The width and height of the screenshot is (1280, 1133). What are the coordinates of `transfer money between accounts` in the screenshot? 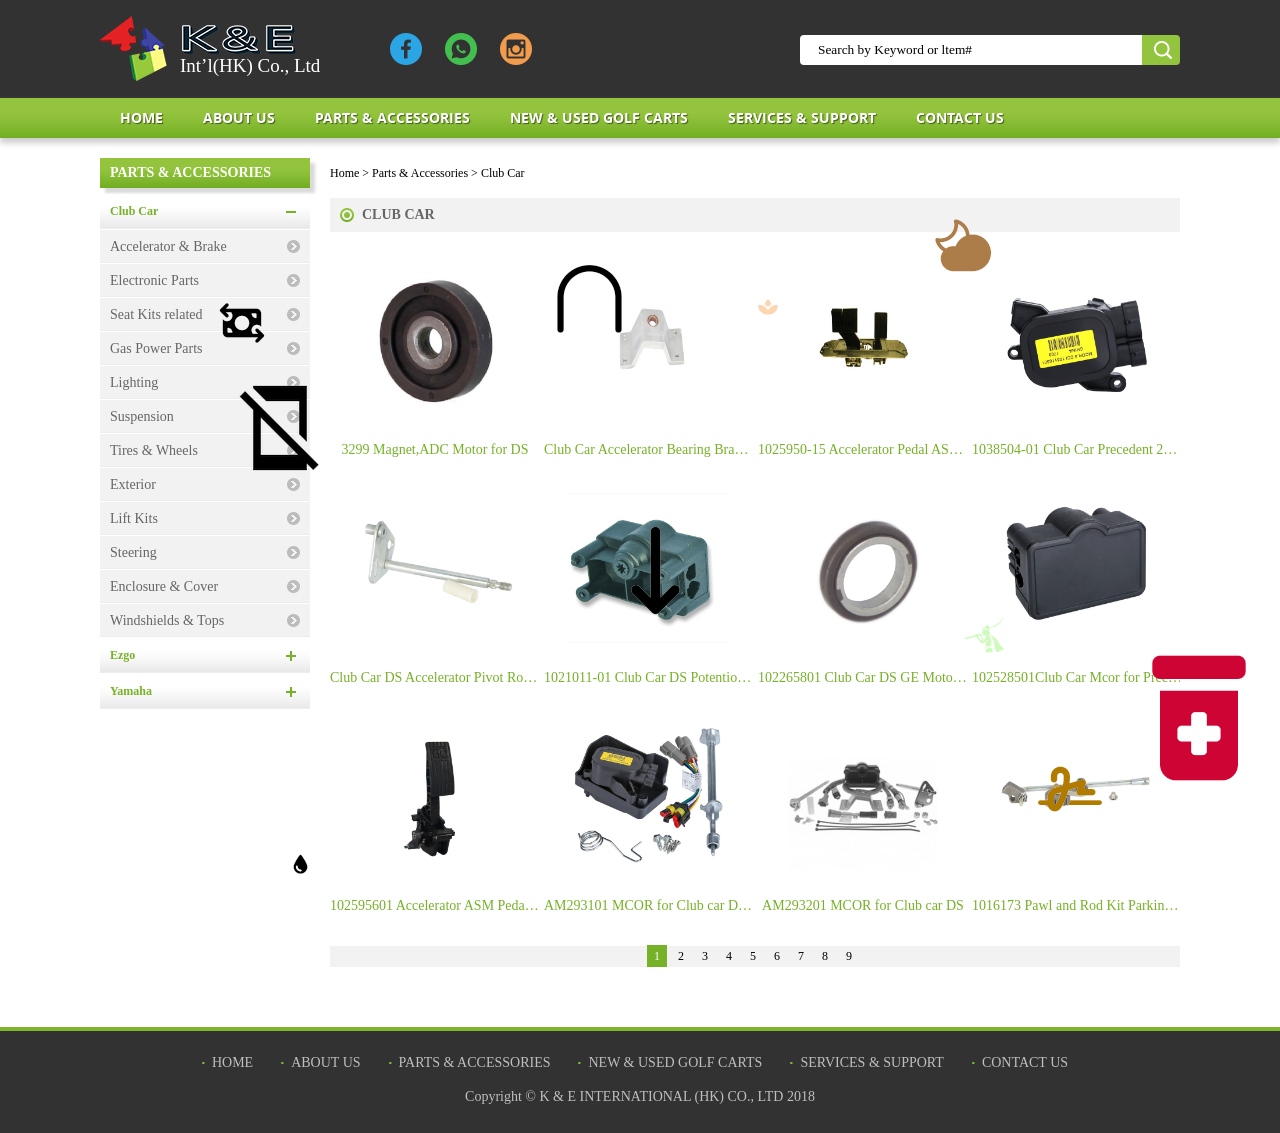 It's located at (242, 323).